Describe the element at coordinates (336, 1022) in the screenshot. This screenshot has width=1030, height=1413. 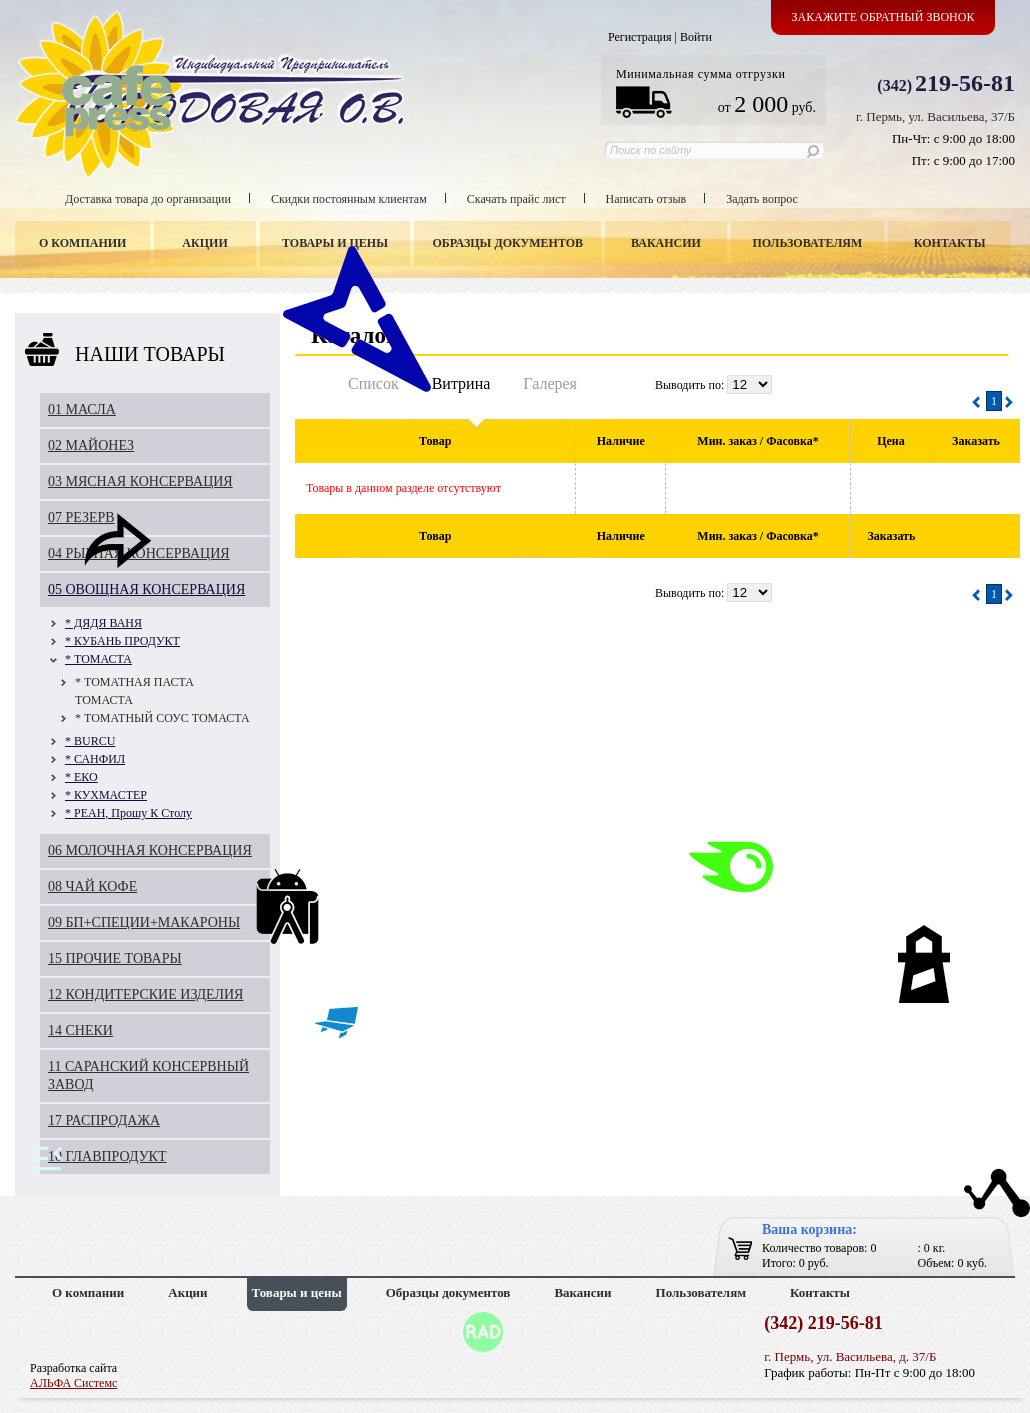
I see `open Blockbench 3D modeling application` at that location.